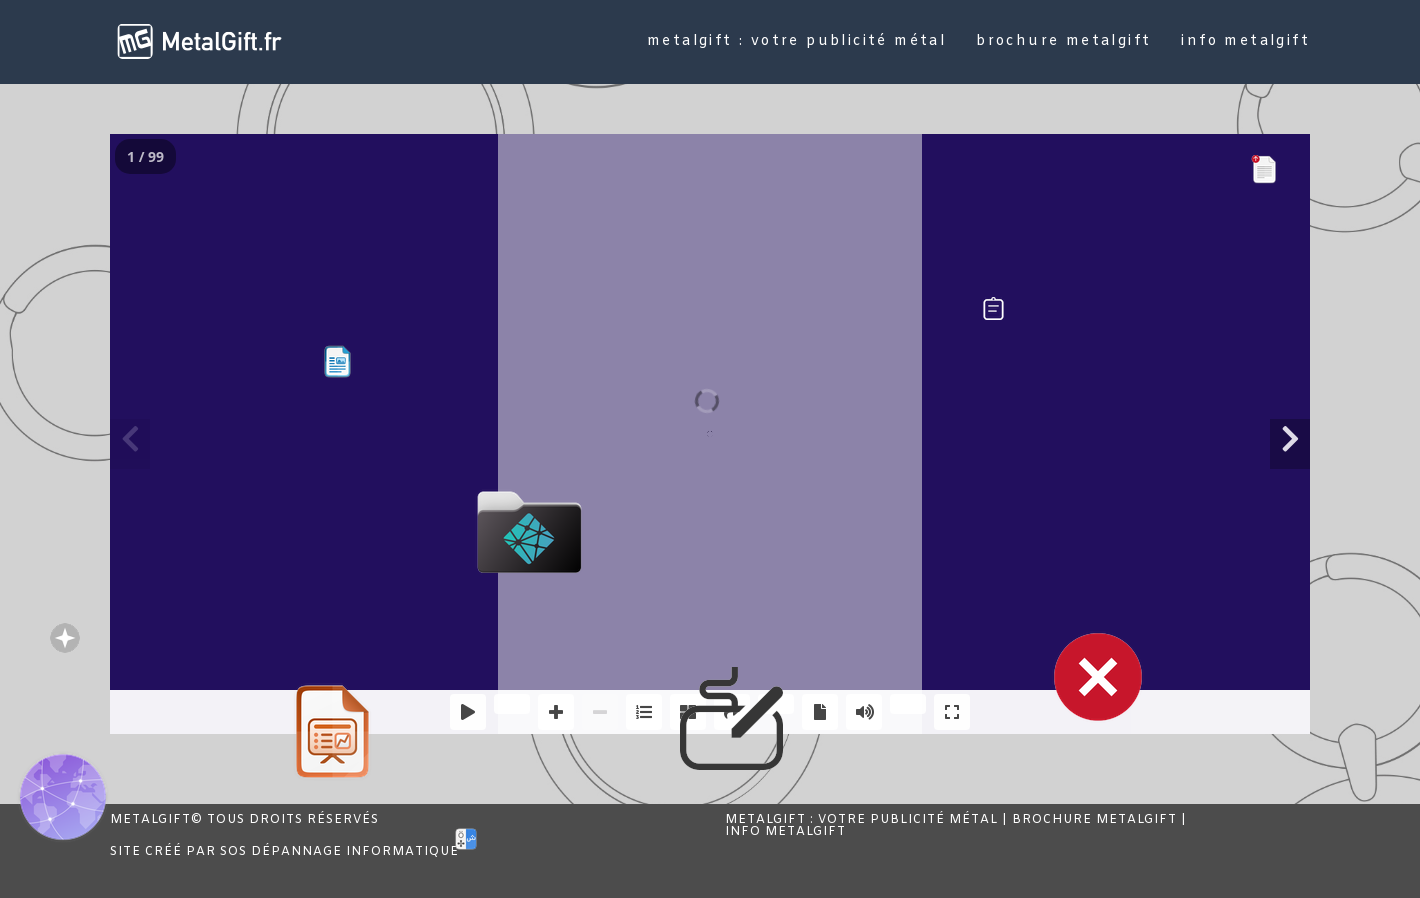 Image resolution: width=1420 pixels, height=898 pixels. What do you see at coordinates (337, 361) in the screenshot?
I see `open a libreoffice writer document` at bounding box center [337, 361].